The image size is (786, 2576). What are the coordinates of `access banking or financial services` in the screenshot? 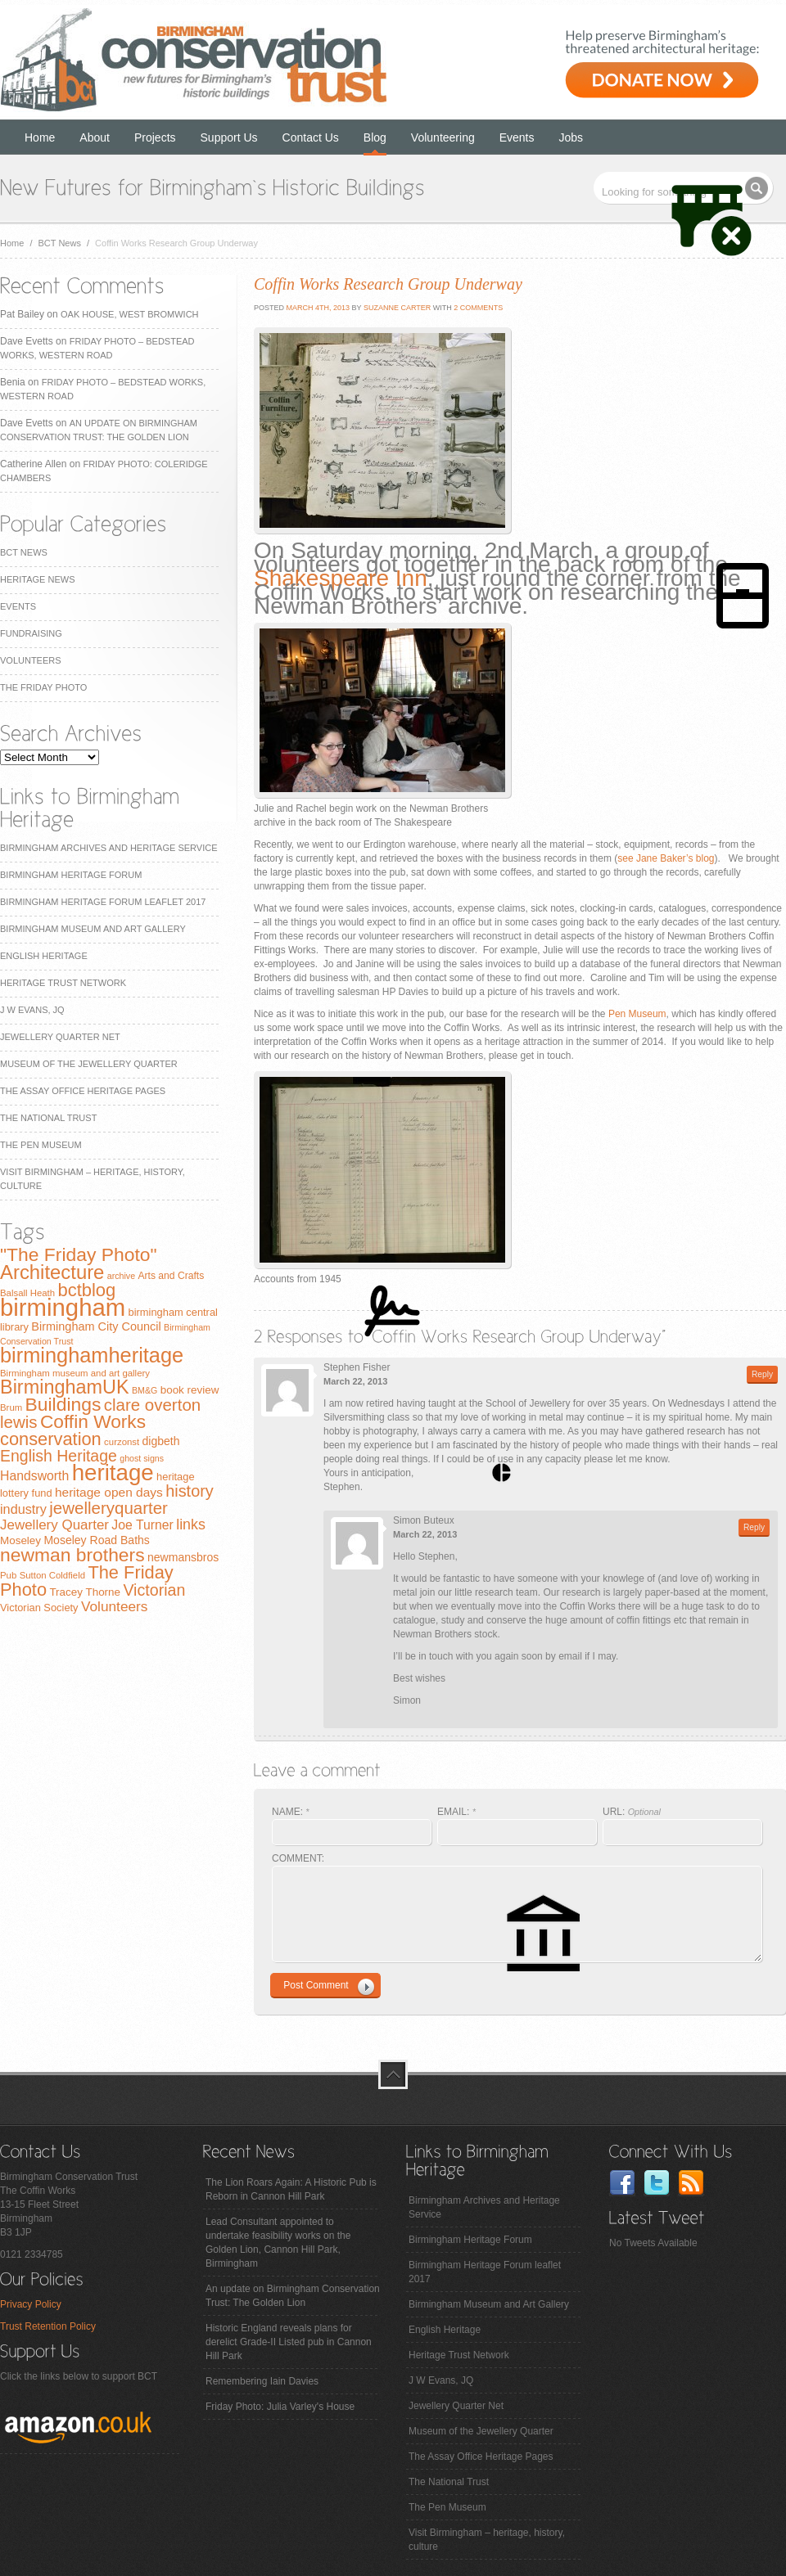 It's located at (545, 1937).